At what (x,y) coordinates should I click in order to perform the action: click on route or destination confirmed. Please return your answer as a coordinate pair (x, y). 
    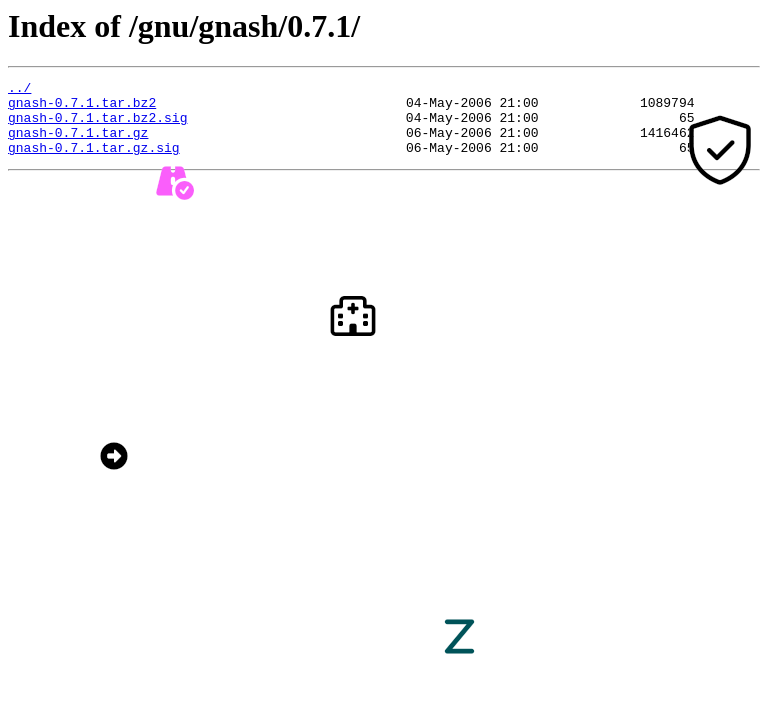
    Looking at the image, I should click on (173, 181).